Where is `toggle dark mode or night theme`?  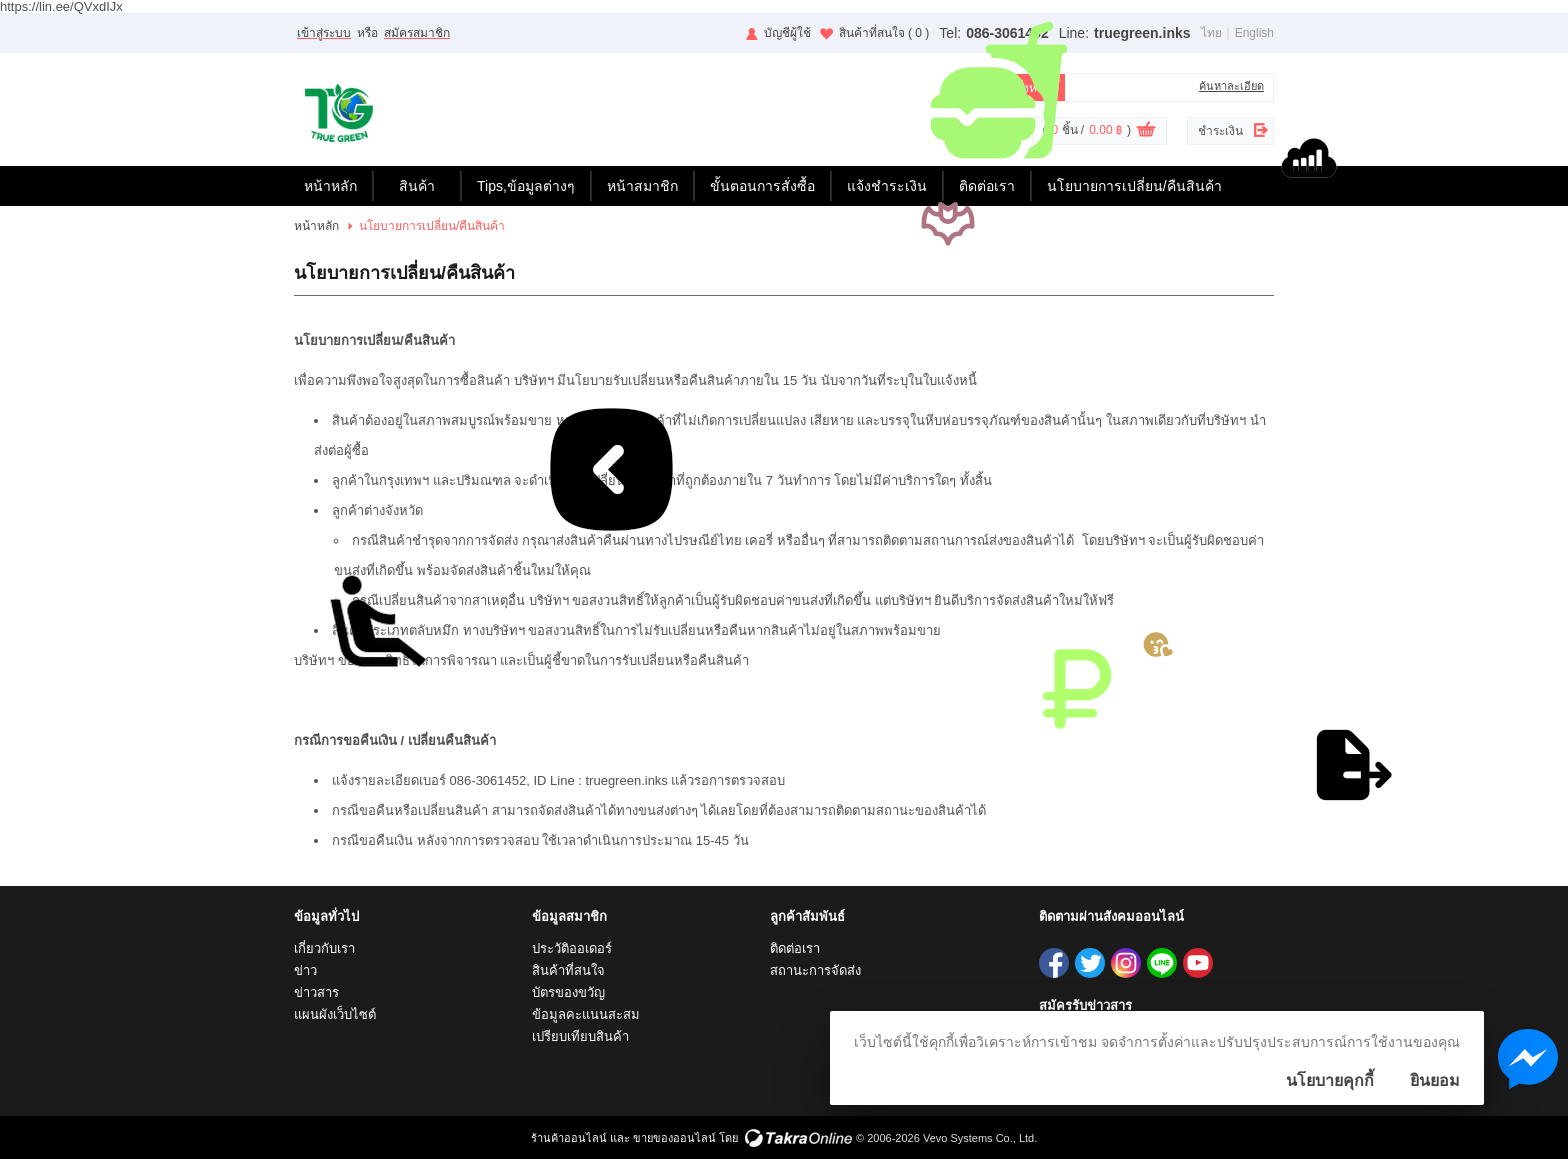
toggle dark mode or night theme is located at coordinates (948, 224).